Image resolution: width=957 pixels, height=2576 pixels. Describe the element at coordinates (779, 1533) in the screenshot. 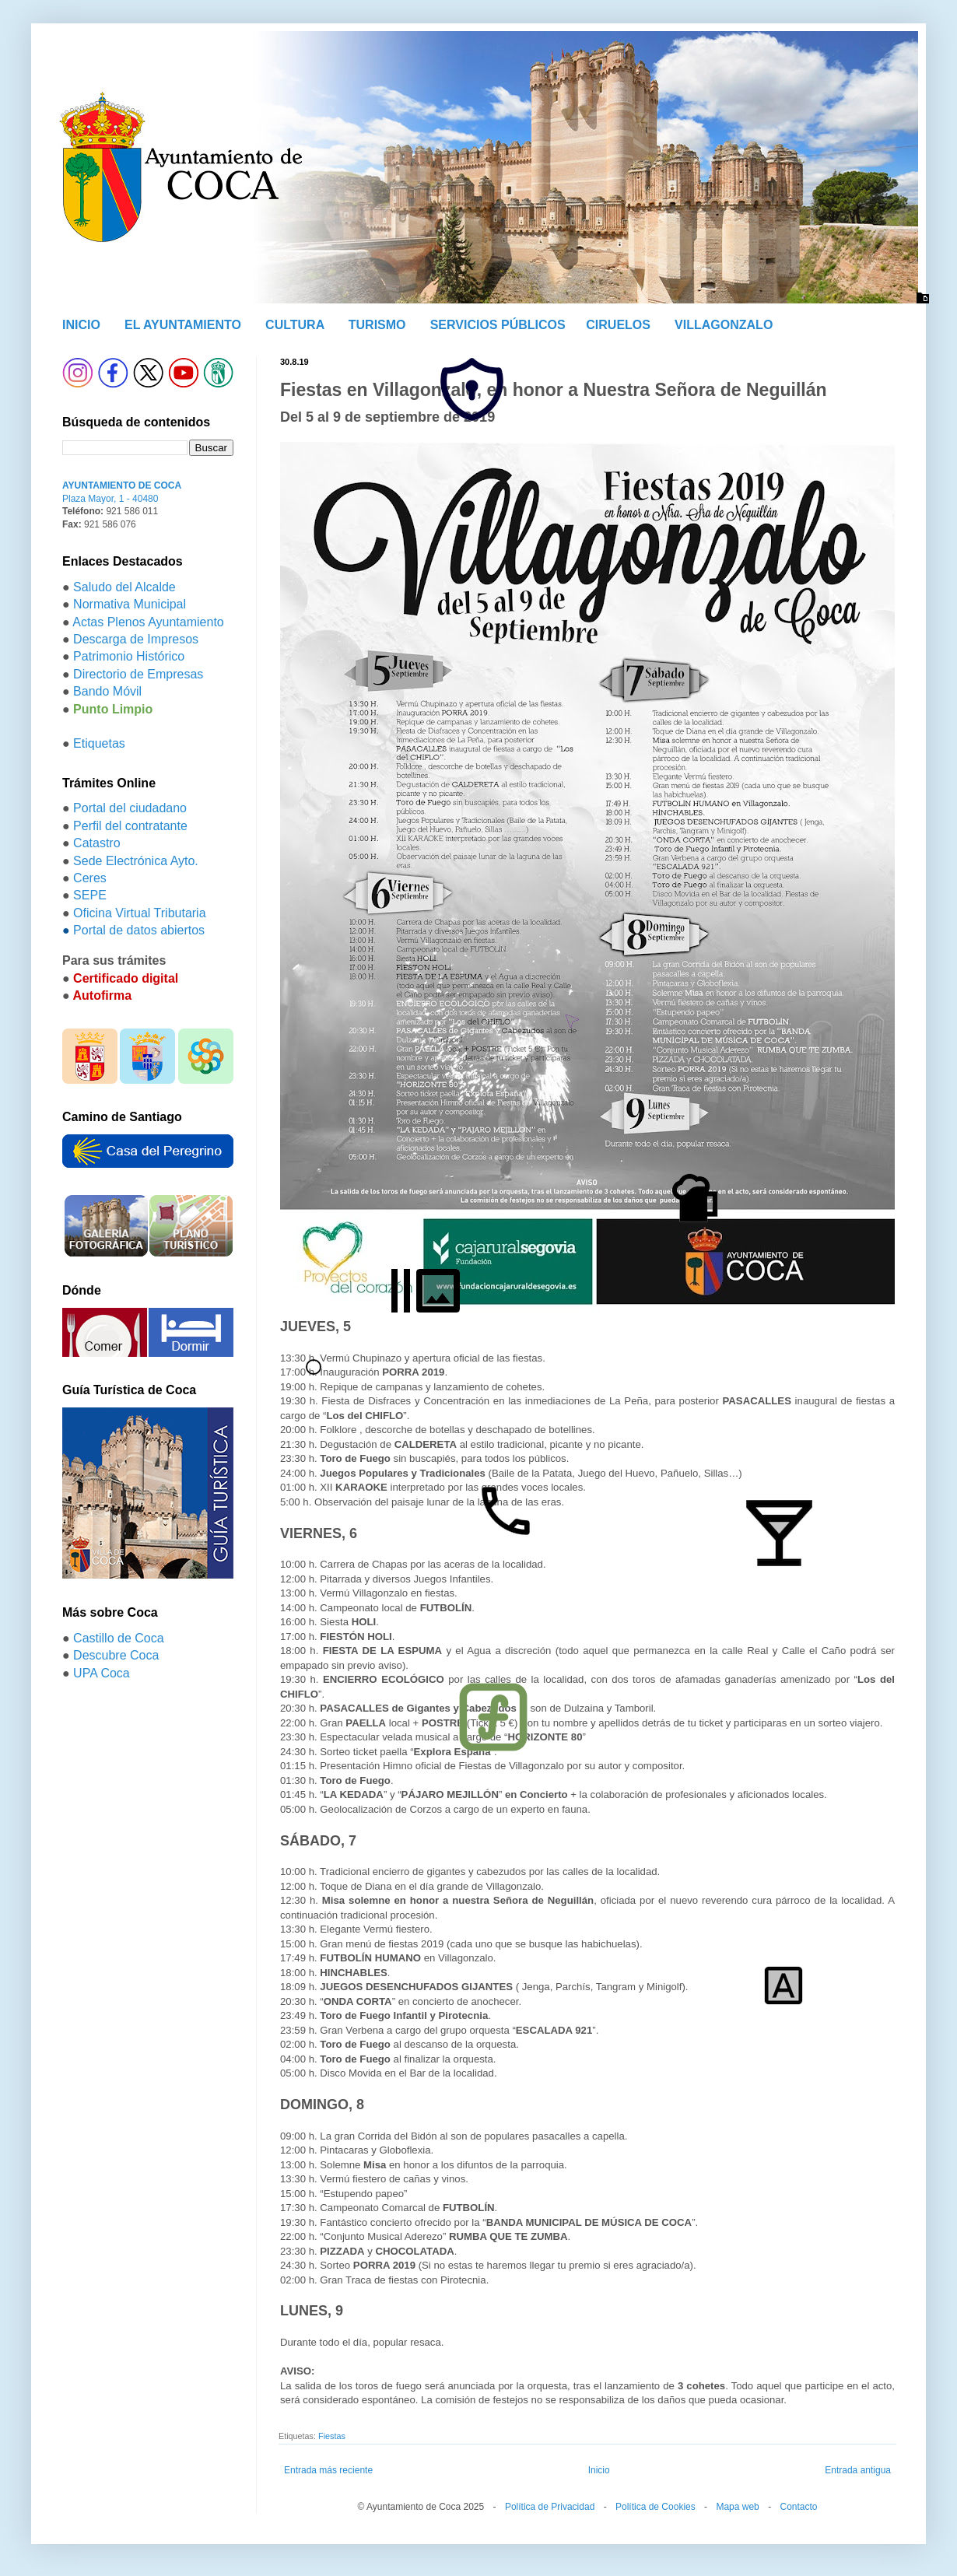

I see `find nearby bars or nightlife` at that location.